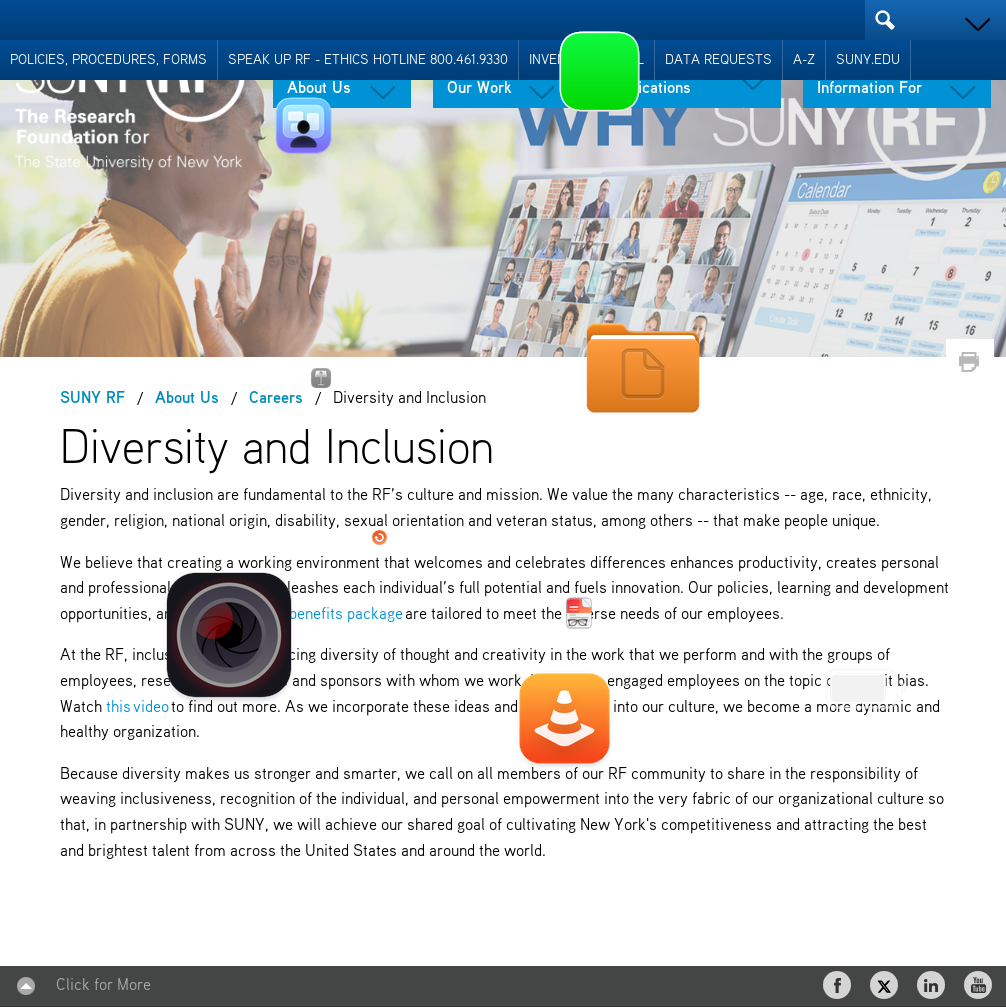  I want to click on indicates battery level at 80% charge, so click(865, 688).